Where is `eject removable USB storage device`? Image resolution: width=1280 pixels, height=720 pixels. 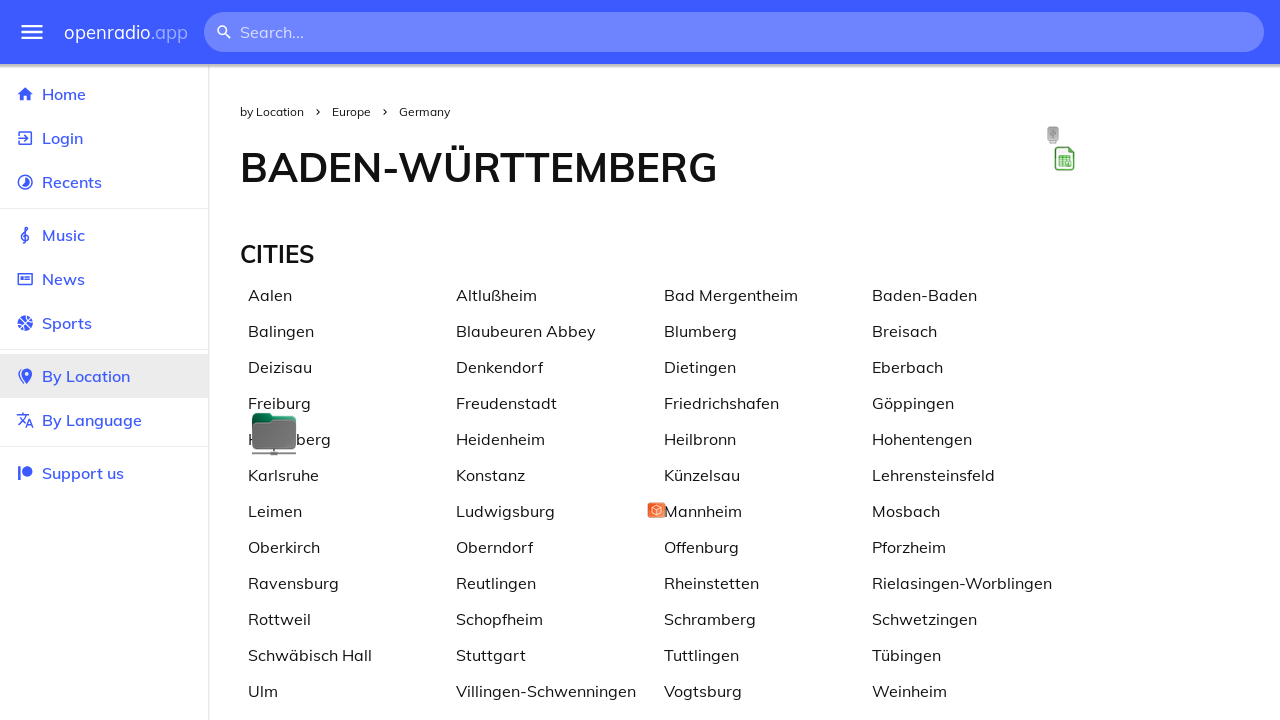 eject removable USB storage device is located at coordinates (1053, 135).